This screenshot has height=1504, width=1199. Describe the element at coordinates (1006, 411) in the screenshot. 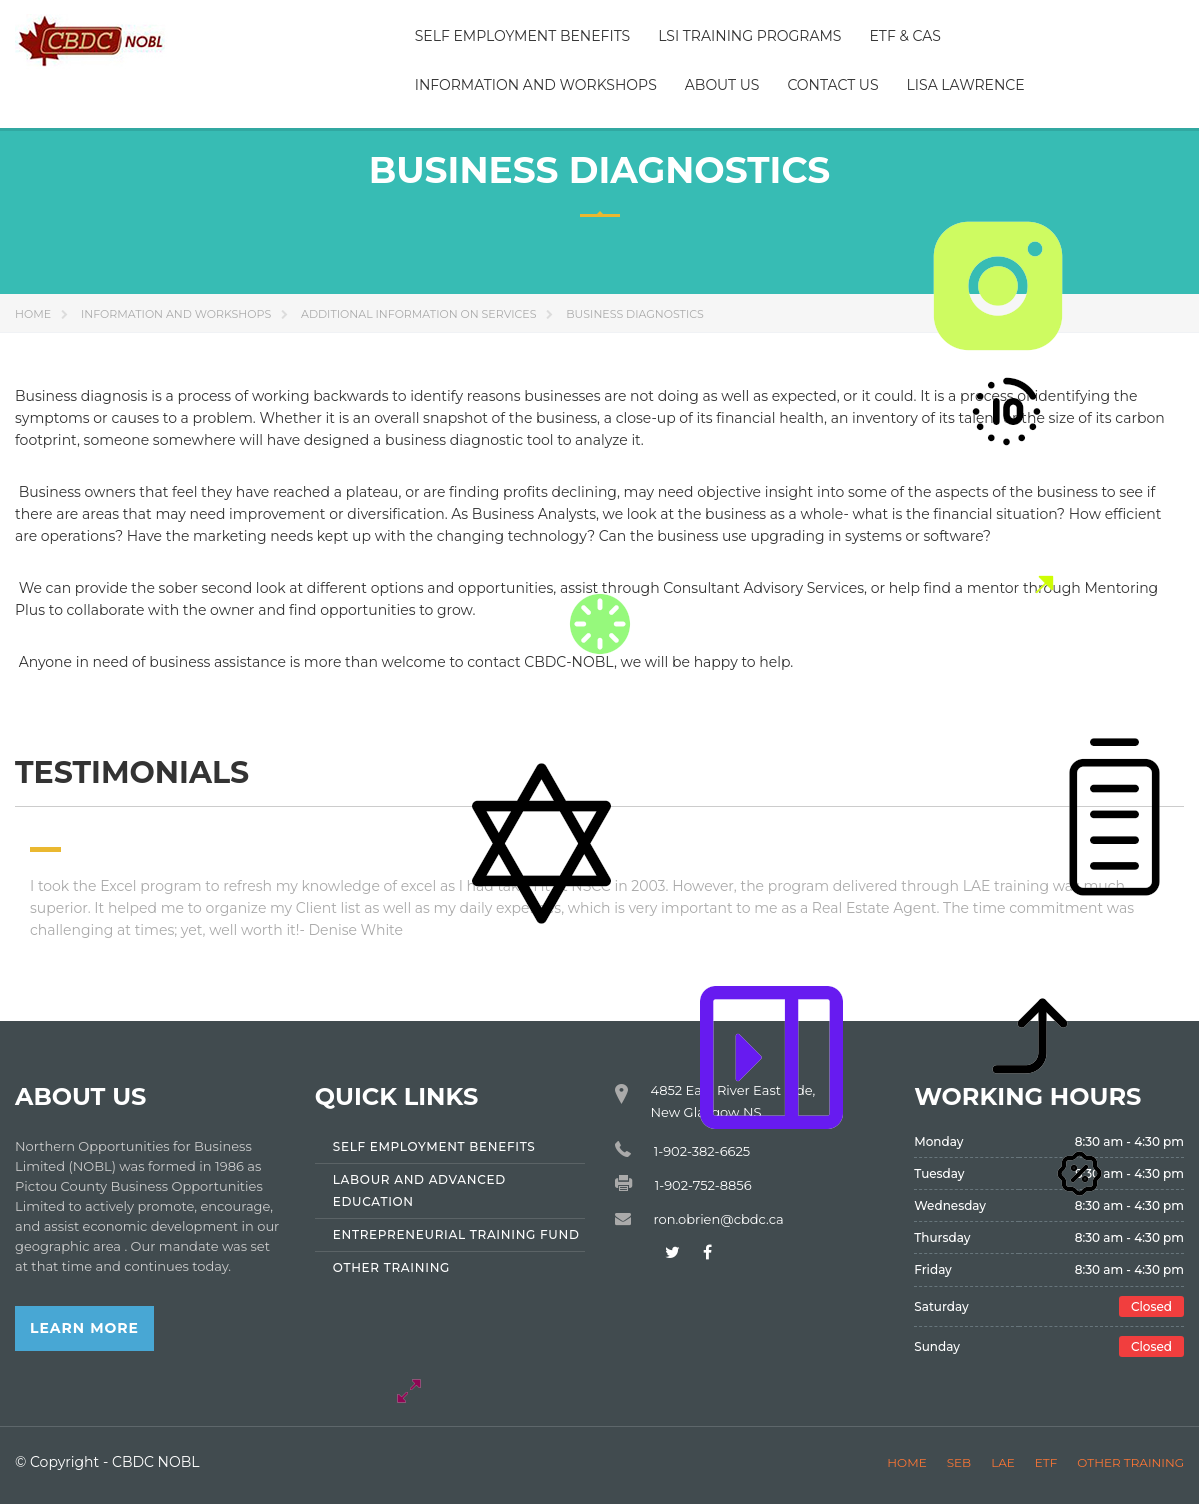

I see `set a 10-second timer or countdown` at that location.